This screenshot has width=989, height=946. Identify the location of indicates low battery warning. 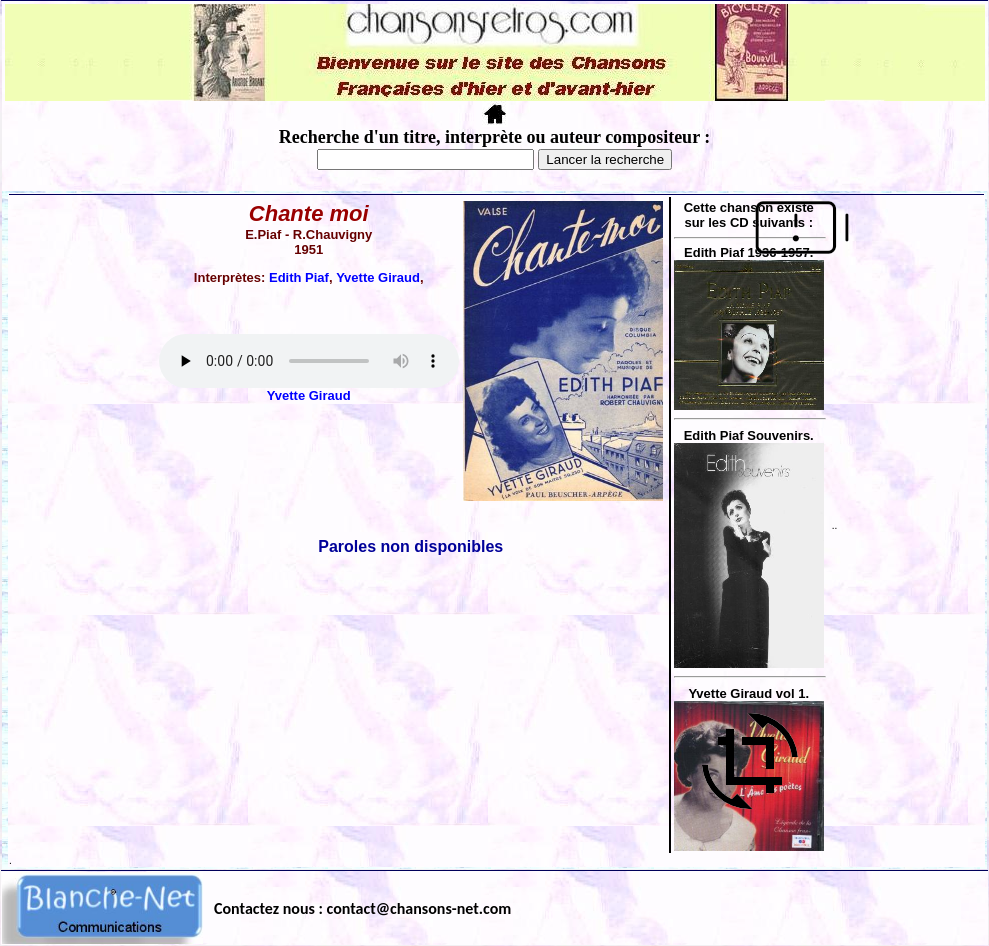
(800, 227).